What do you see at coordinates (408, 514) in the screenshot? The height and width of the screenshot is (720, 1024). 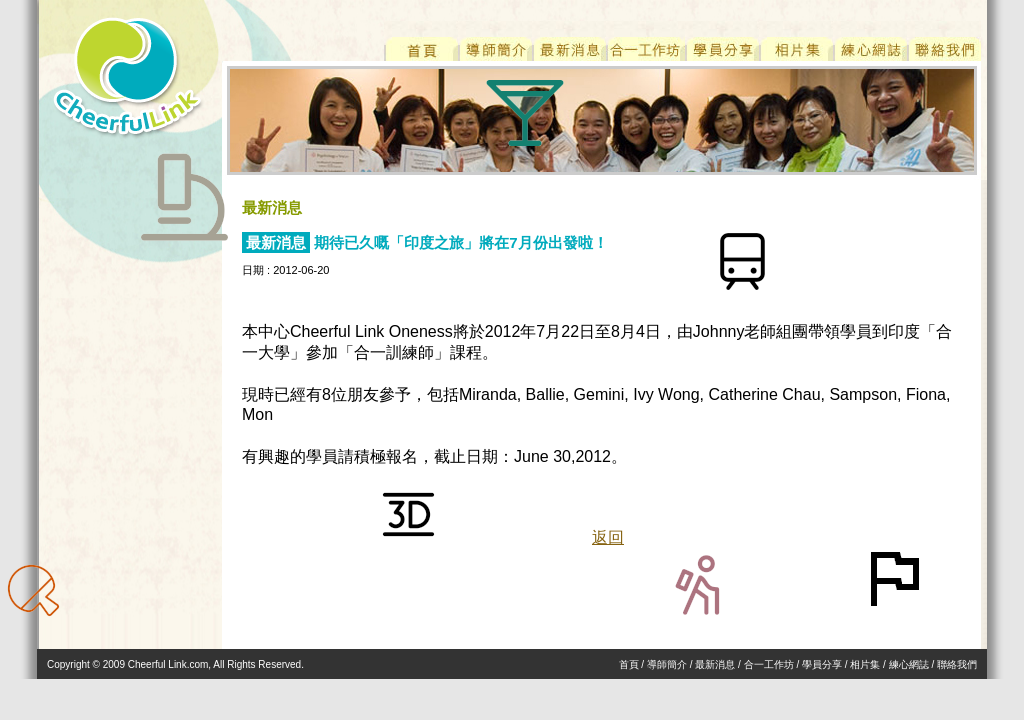 I see `switch to 3D view mode` at bounding box center [408, 514].